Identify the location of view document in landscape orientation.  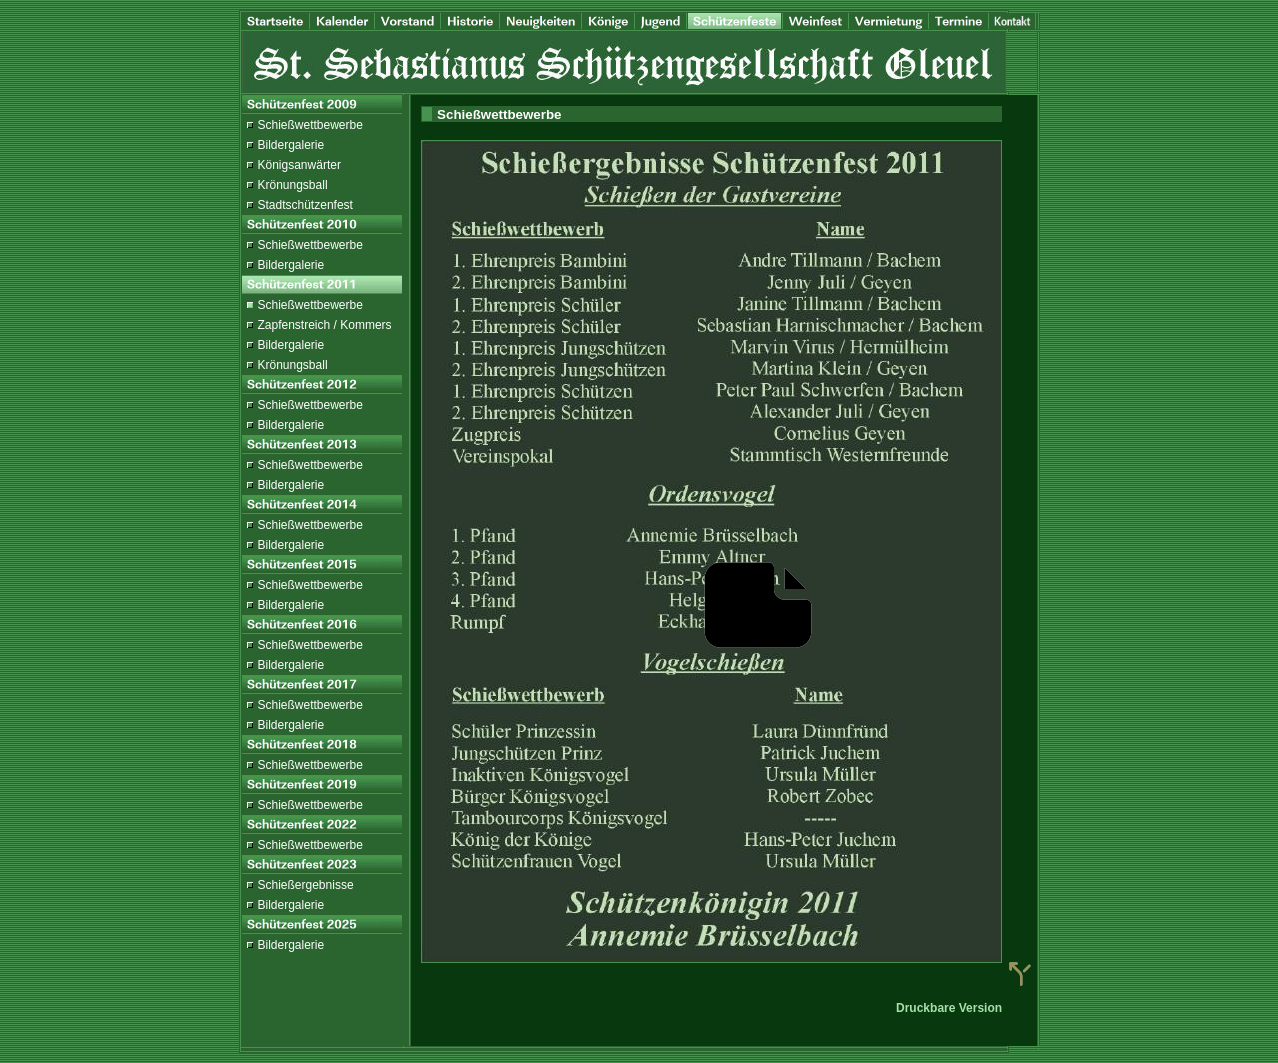
(758, 605).